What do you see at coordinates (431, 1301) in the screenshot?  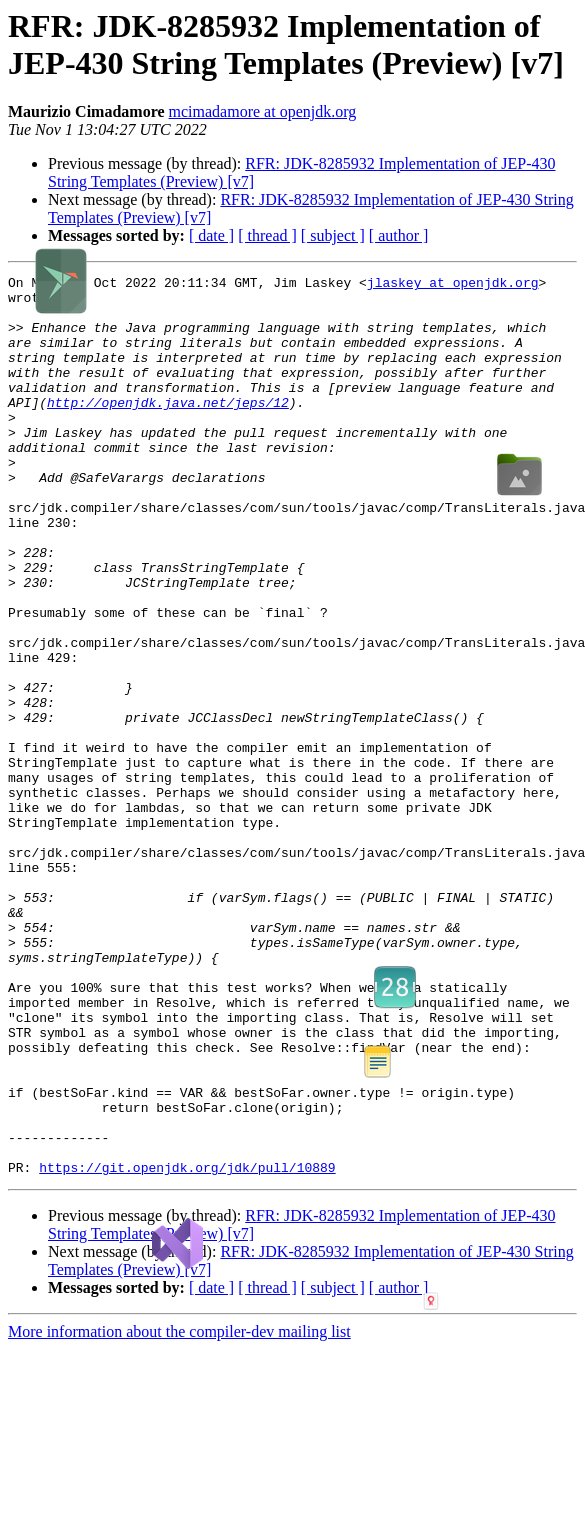 I see `pkcs7 certificate bundle file` at bounding box center [431, 1301].